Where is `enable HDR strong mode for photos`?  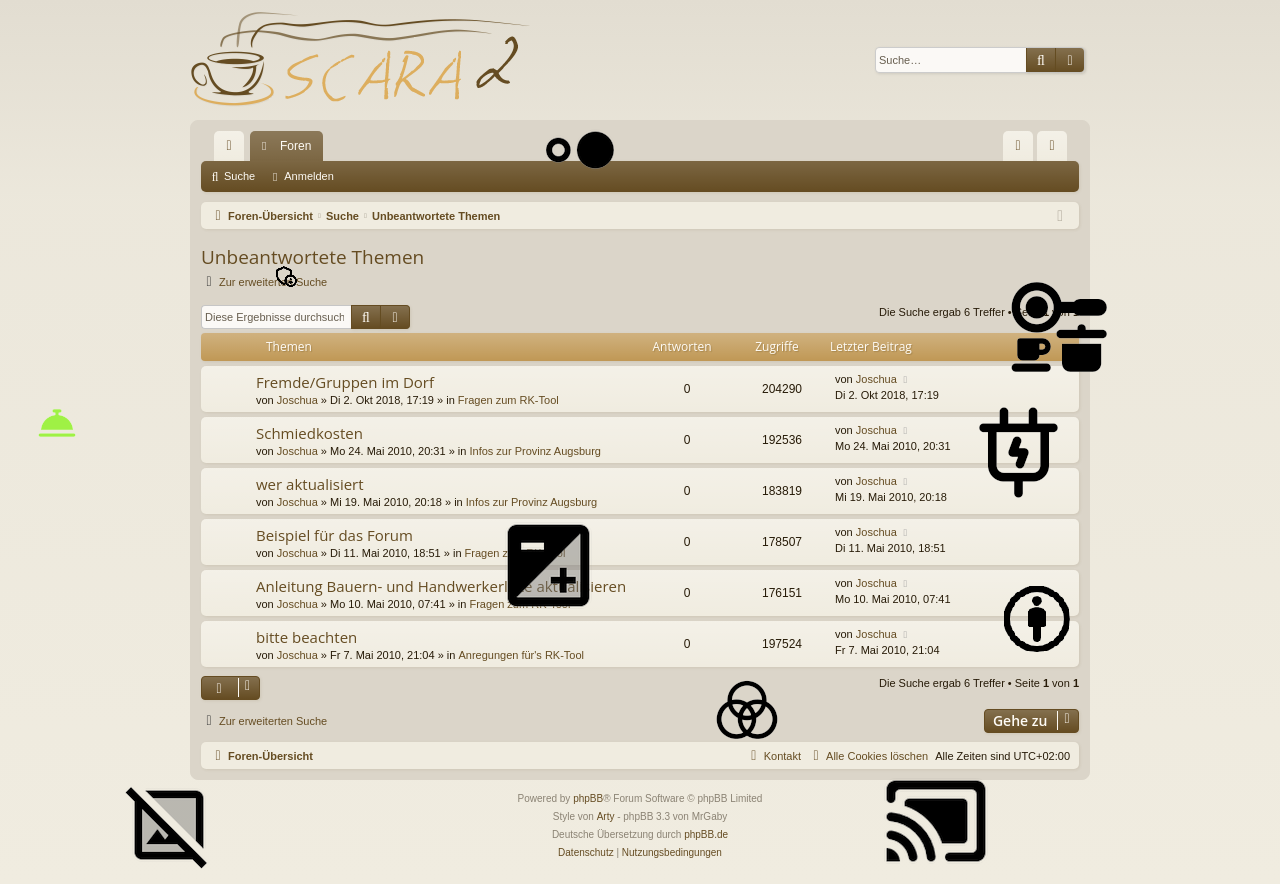 enable HDR strong mode for photos is located at coordinates (580, 150).